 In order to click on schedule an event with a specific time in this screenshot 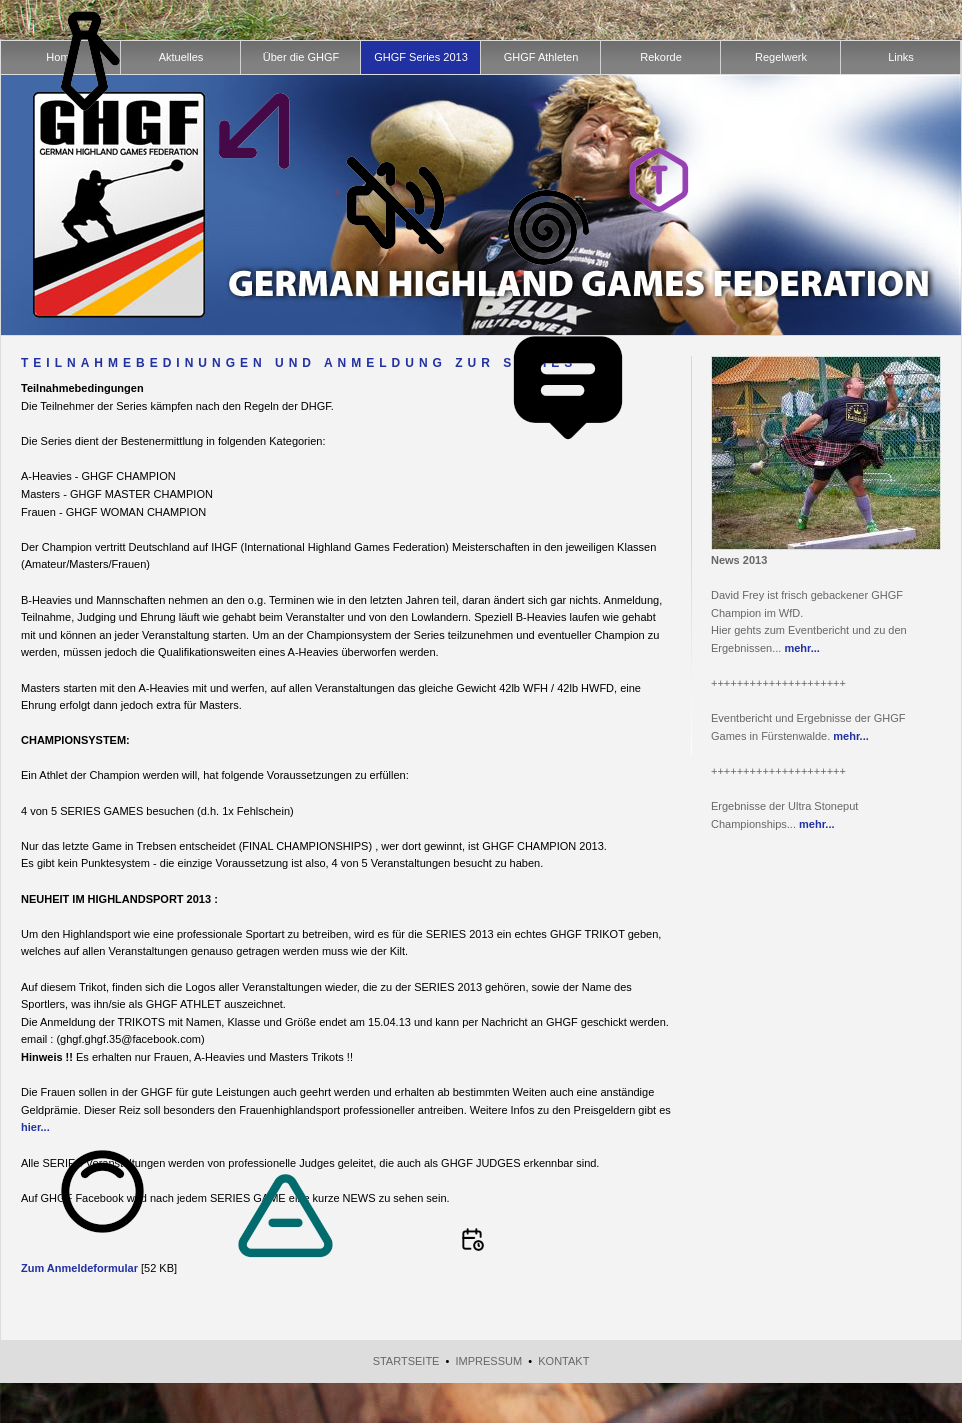, I will do `click(472, 1239)`.